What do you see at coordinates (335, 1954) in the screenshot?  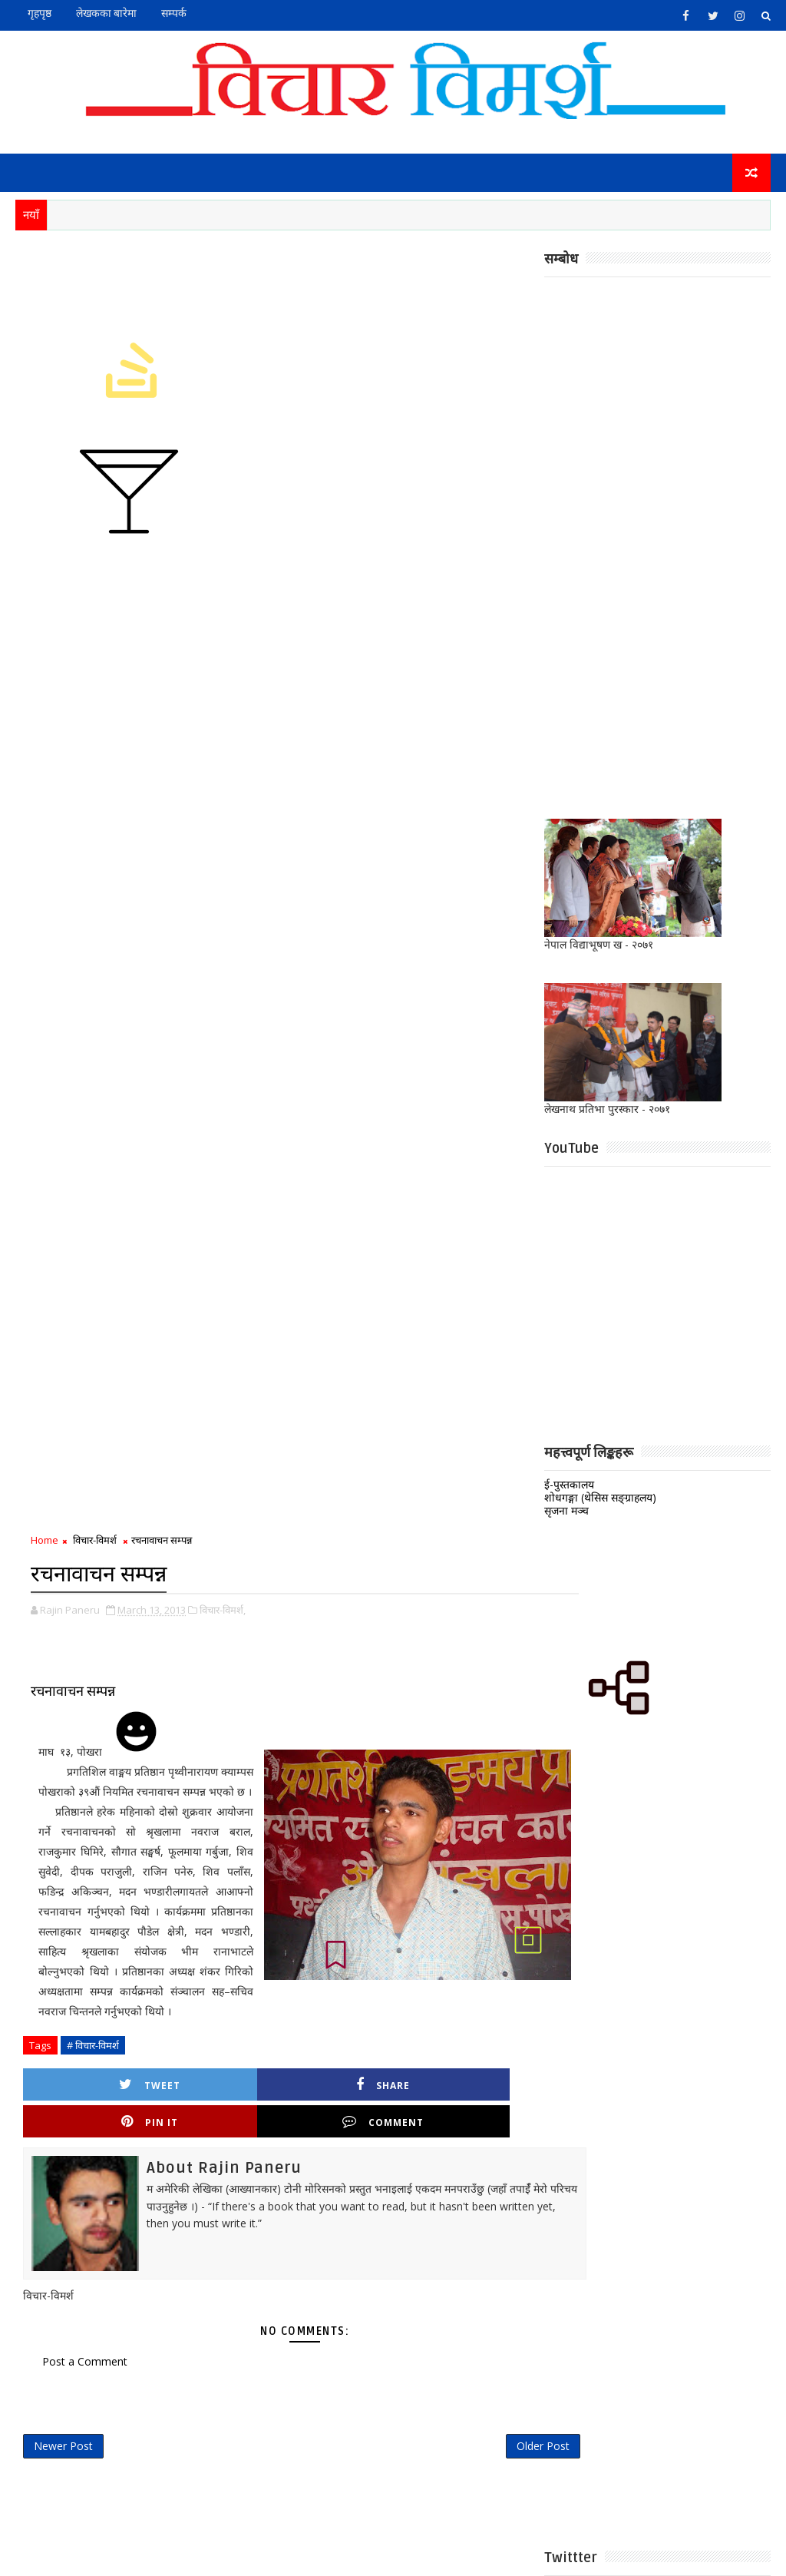 I see `save this item for later` at bounding box center [335, 1954].